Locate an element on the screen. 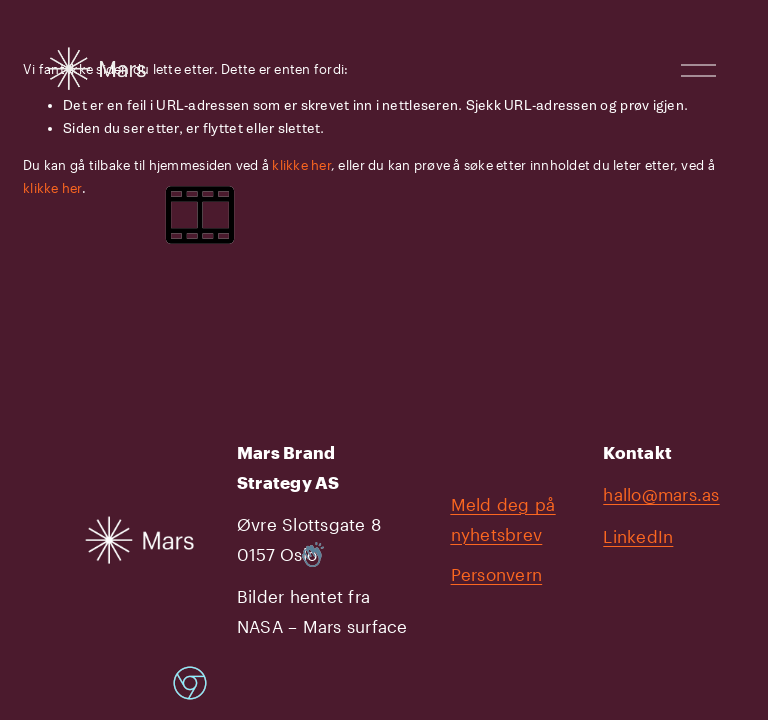 Image resolution: width=768 pixels, height=720 pixels. open Google Chrome browser is located at coordinates (190, 683).